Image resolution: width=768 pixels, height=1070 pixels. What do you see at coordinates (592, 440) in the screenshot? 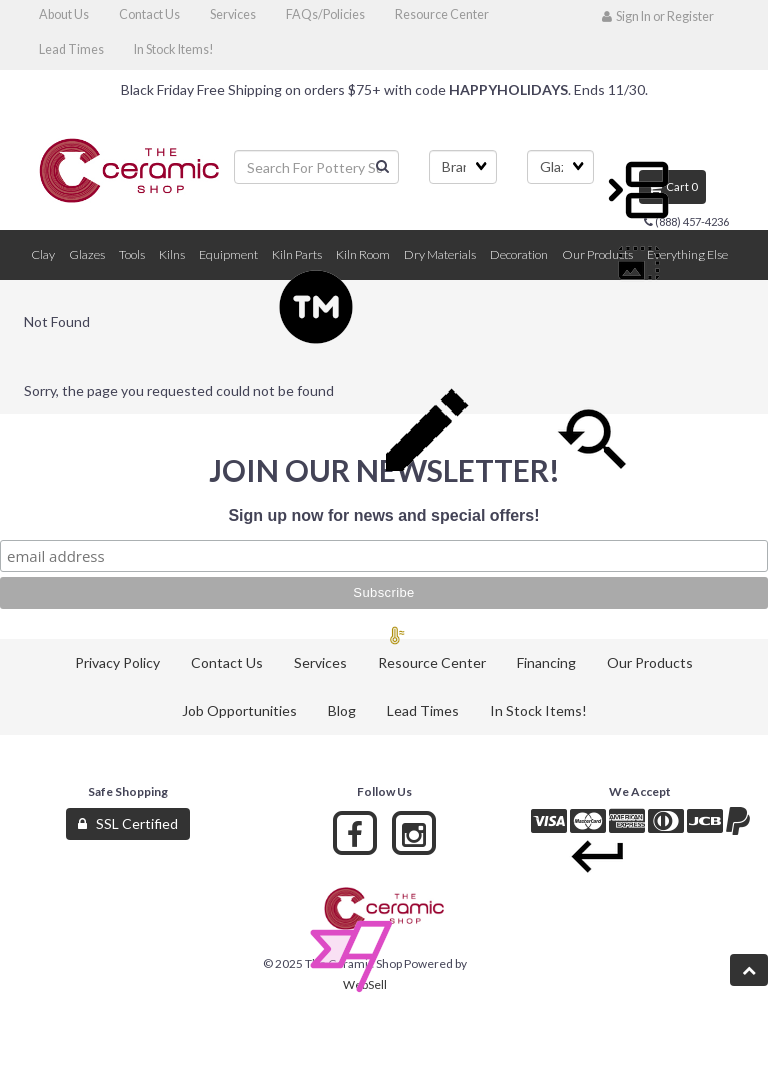
I see `redo or retry a search` at bounding box center [592, 440].